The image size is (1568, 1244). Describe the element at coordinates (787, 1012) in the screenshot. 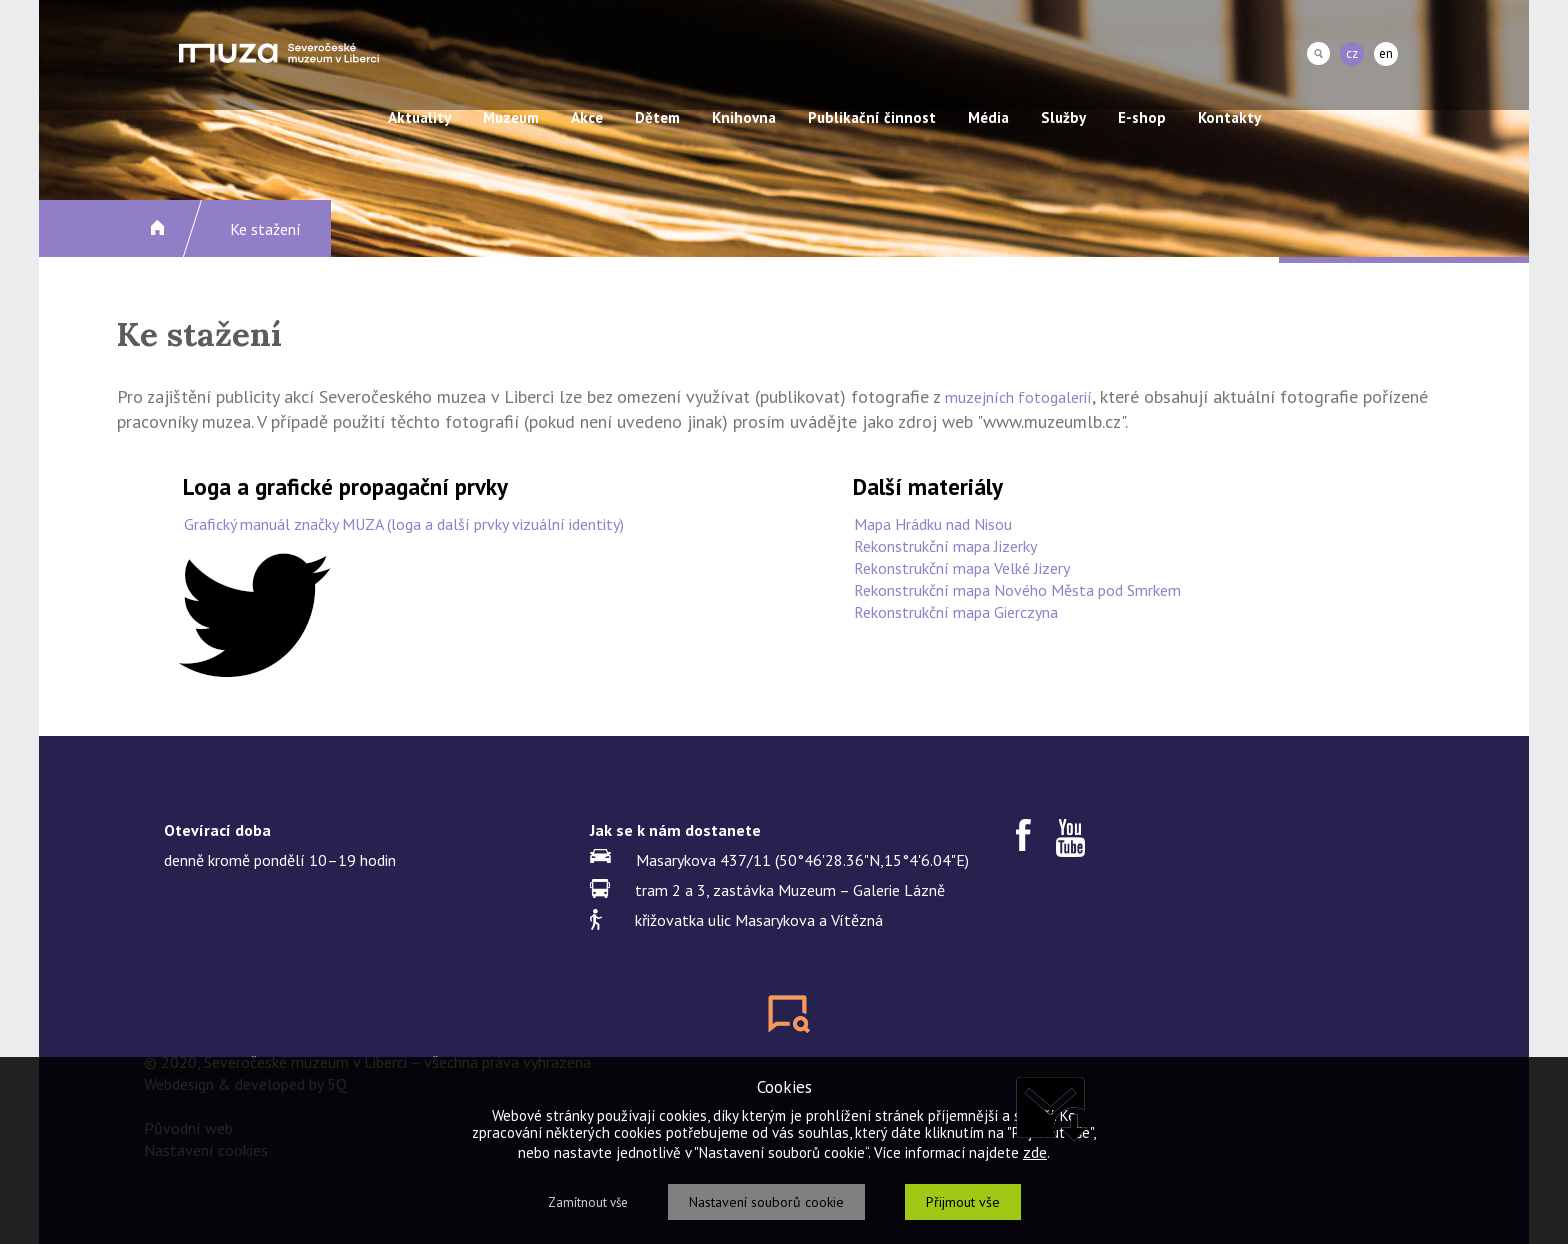

I see `search through chat messages` at that location.